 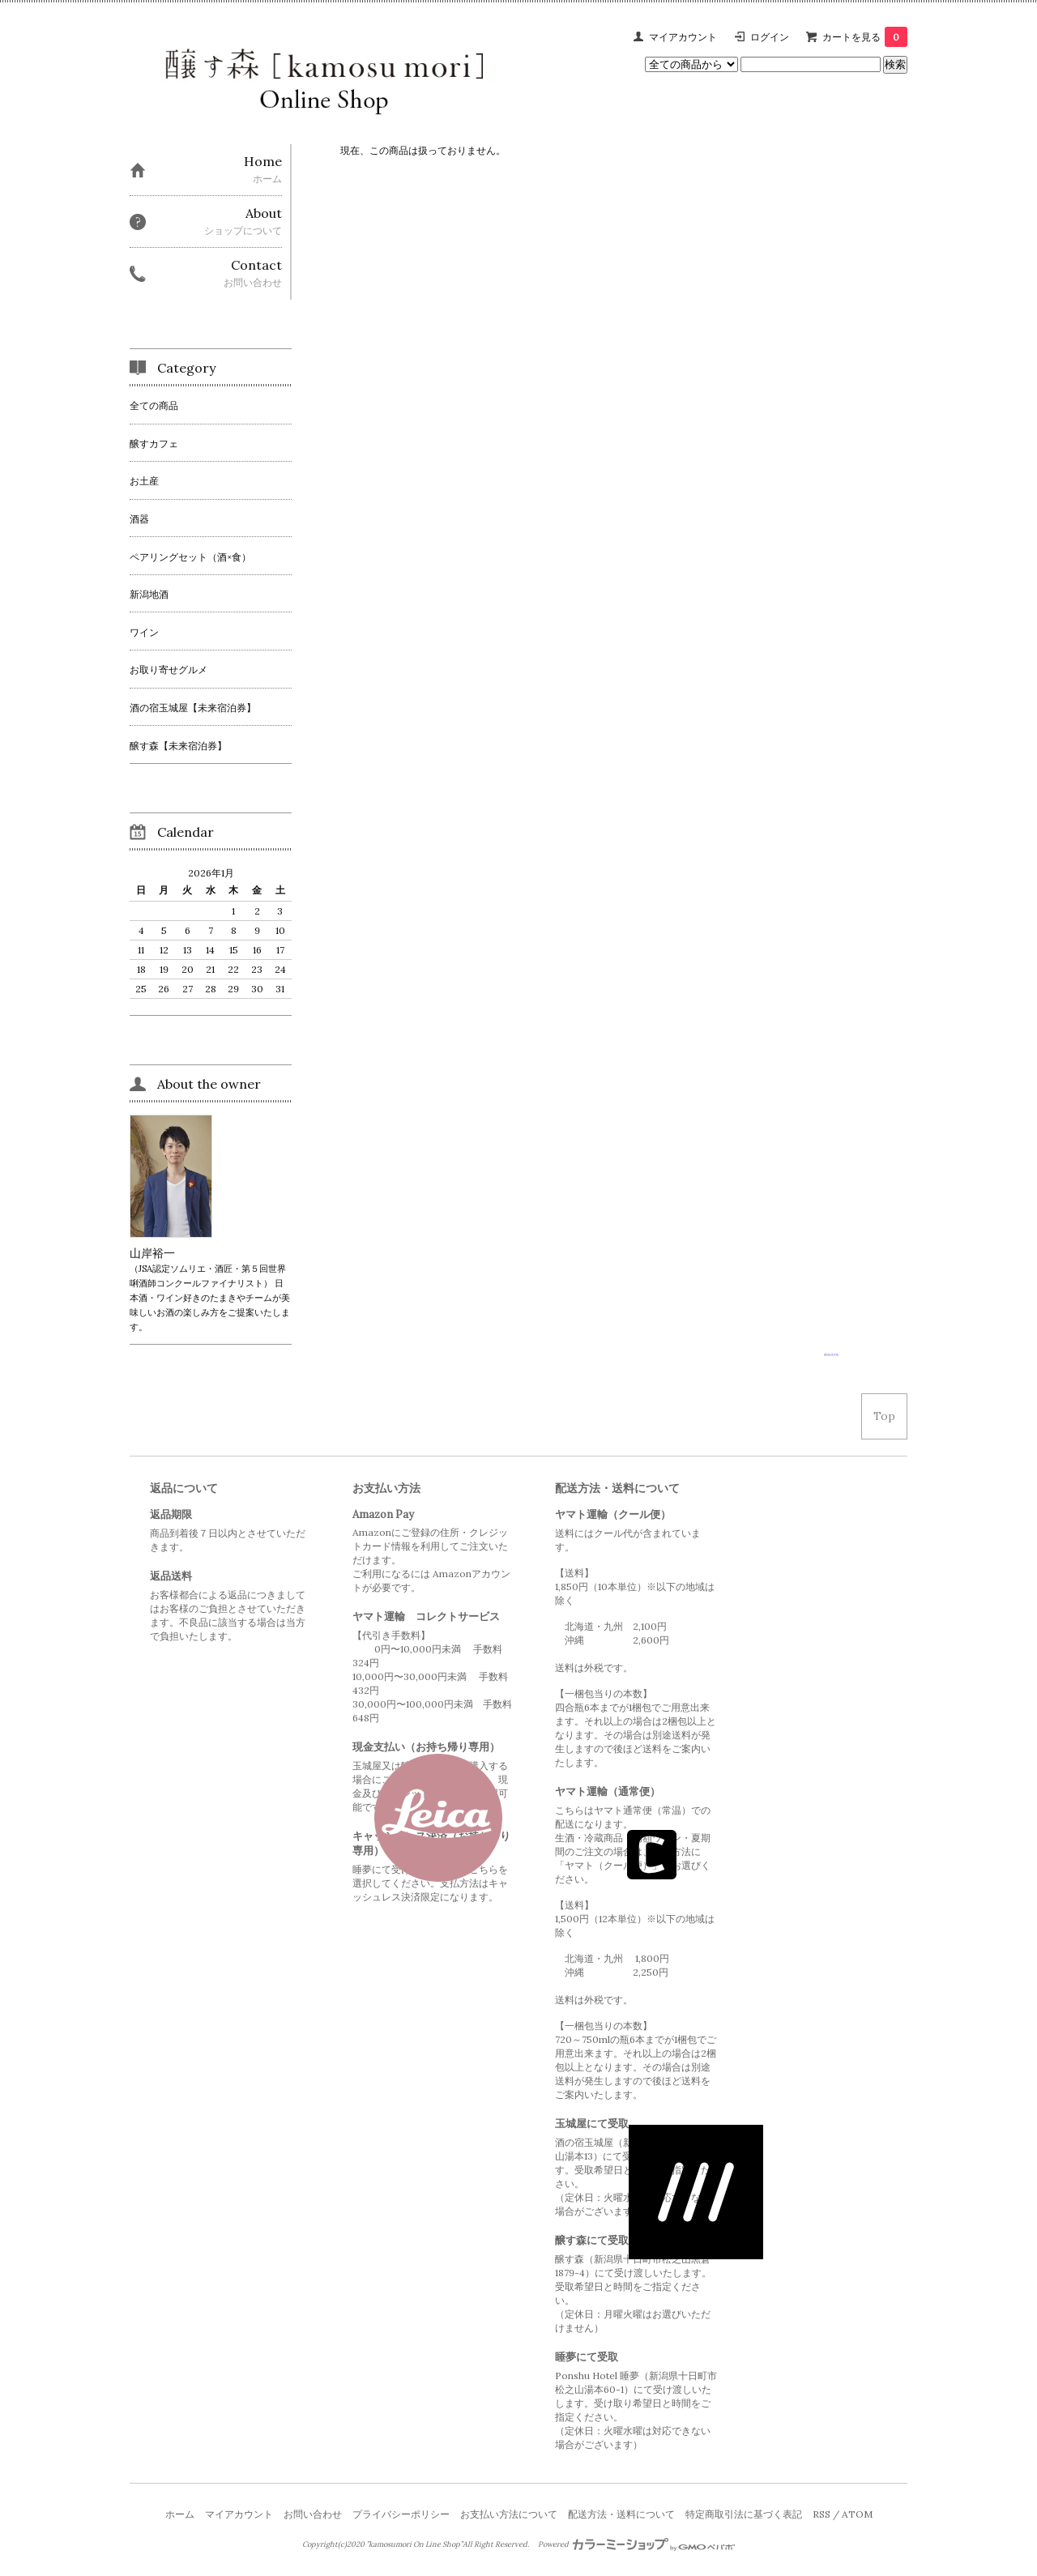 What do you see at coordinates (438, 1818) in the screenshot?
I see `leica camera brand logo` at bounding box center [438, 1818].